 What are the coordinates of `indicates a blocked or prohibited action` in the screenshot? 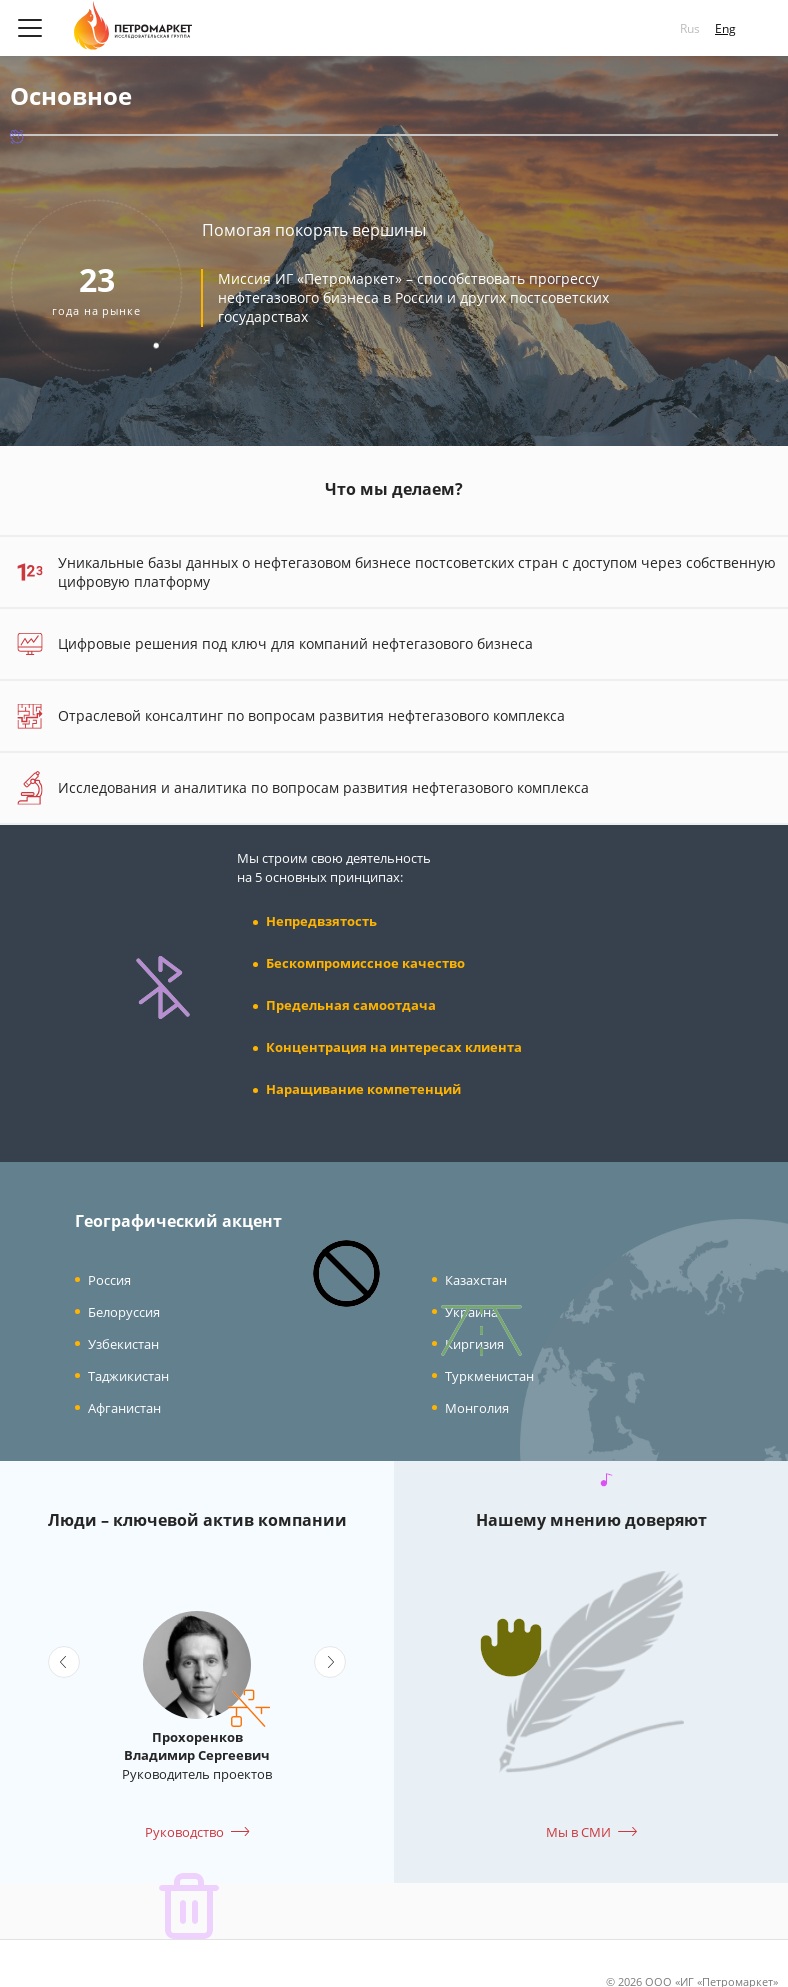 It's located at (346, 1273).